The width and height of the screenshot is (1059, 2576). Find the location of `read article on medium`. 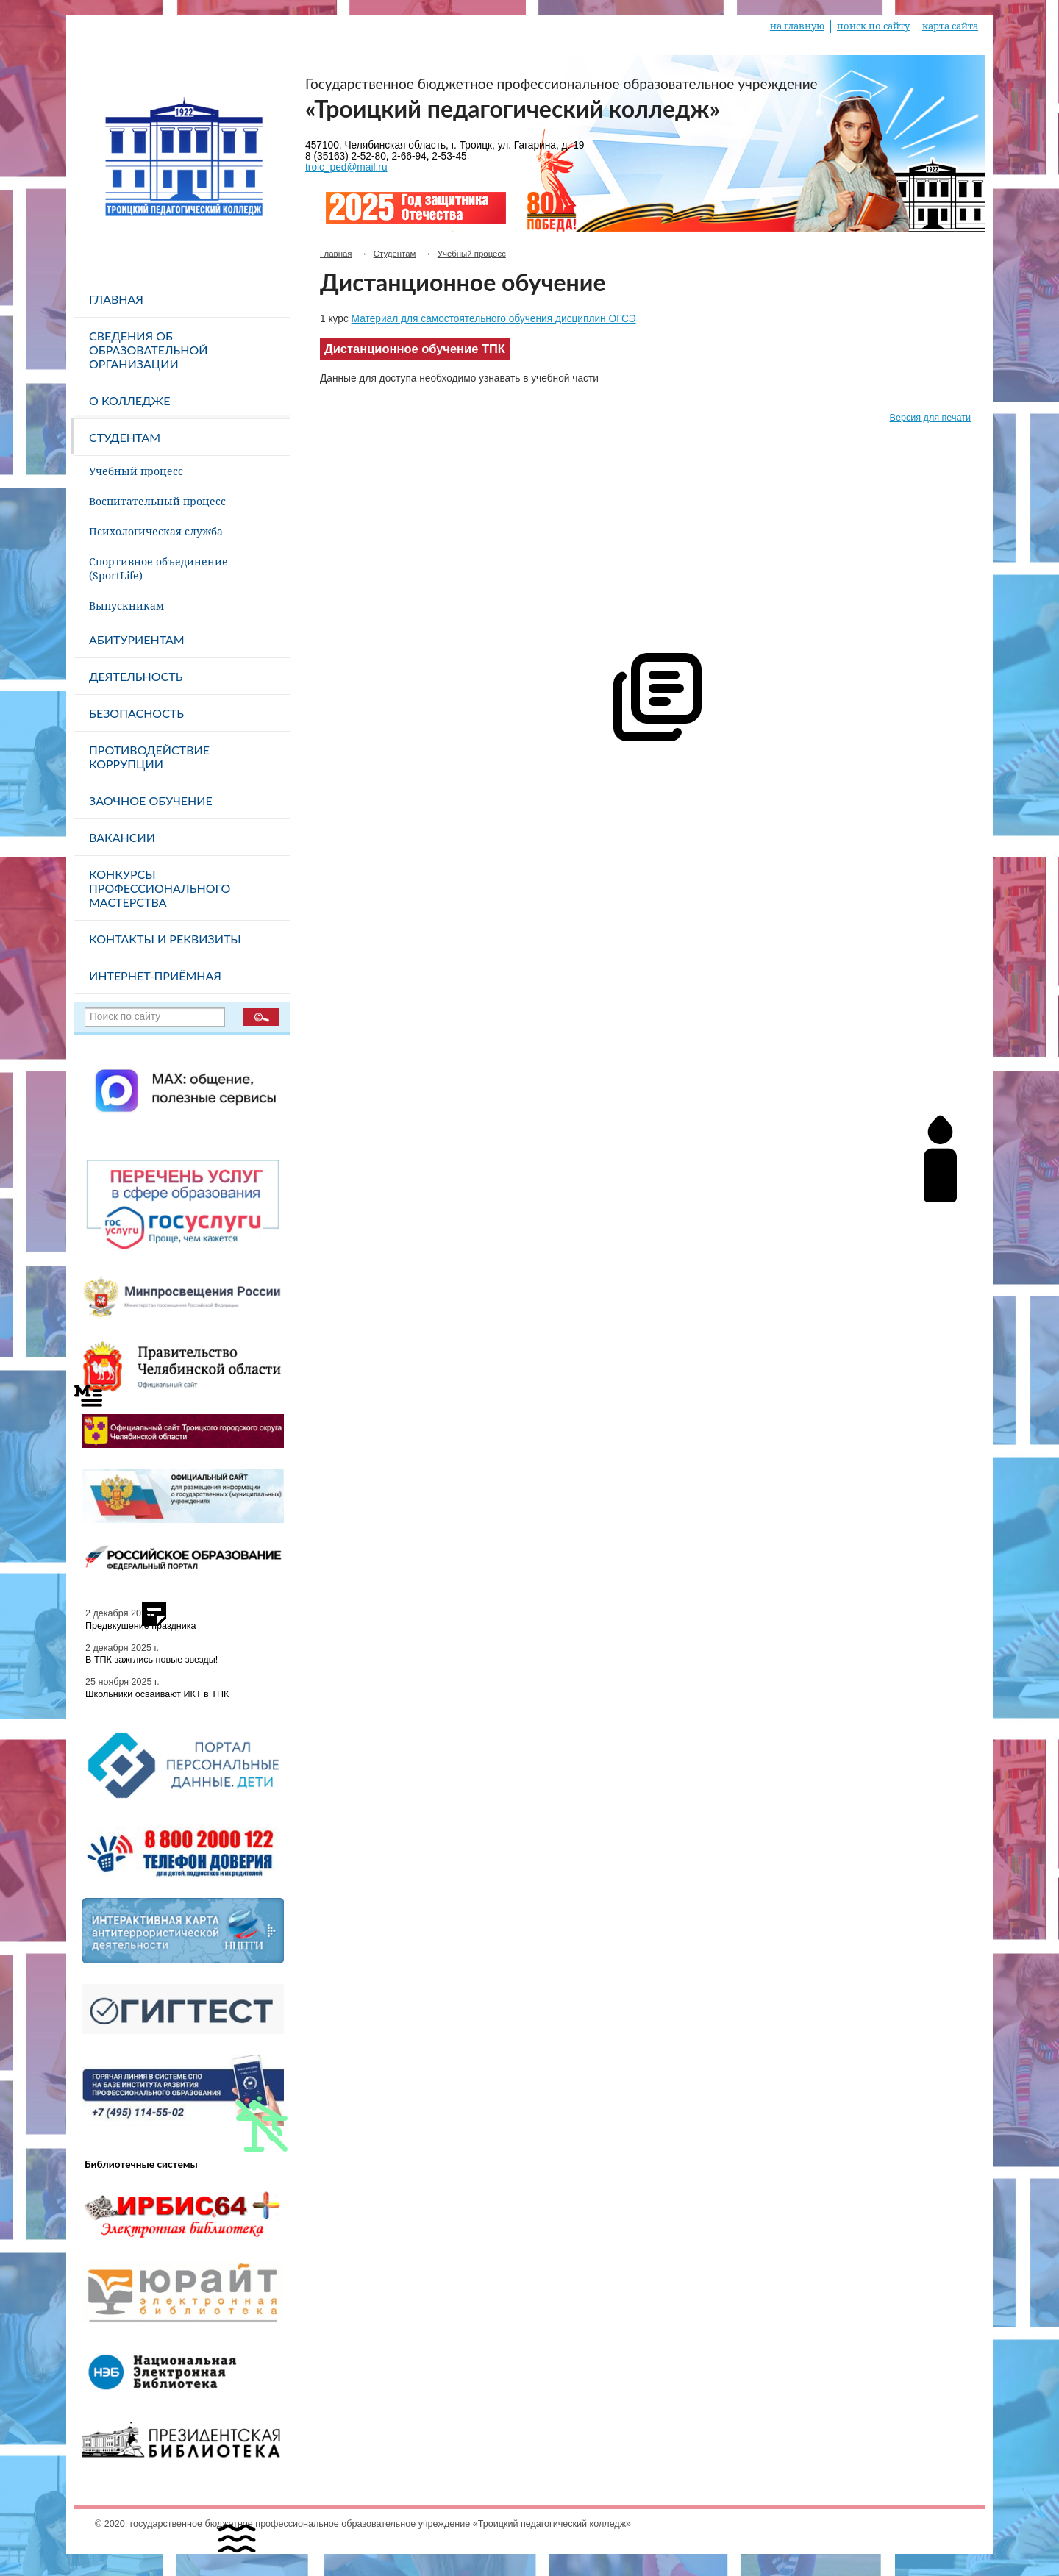

read article on medium is located at coordinates (88, 1395).